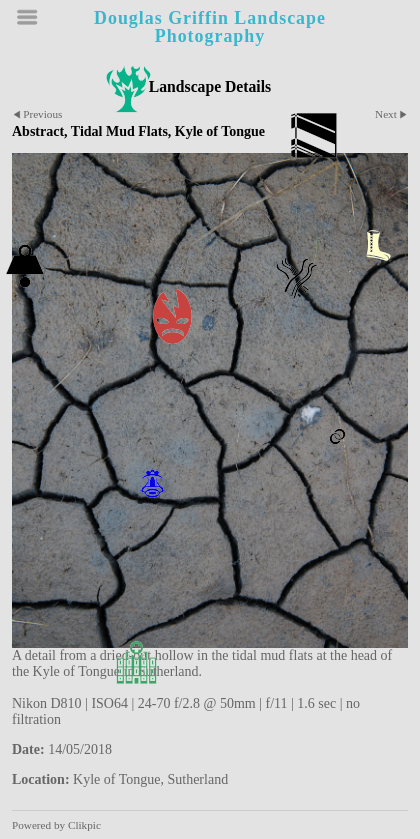 The image size is (420, 839). Describe the element at coordinates (136, 662) in the screenshot. I see `find nearby hospitals or medical facilities` at that location.